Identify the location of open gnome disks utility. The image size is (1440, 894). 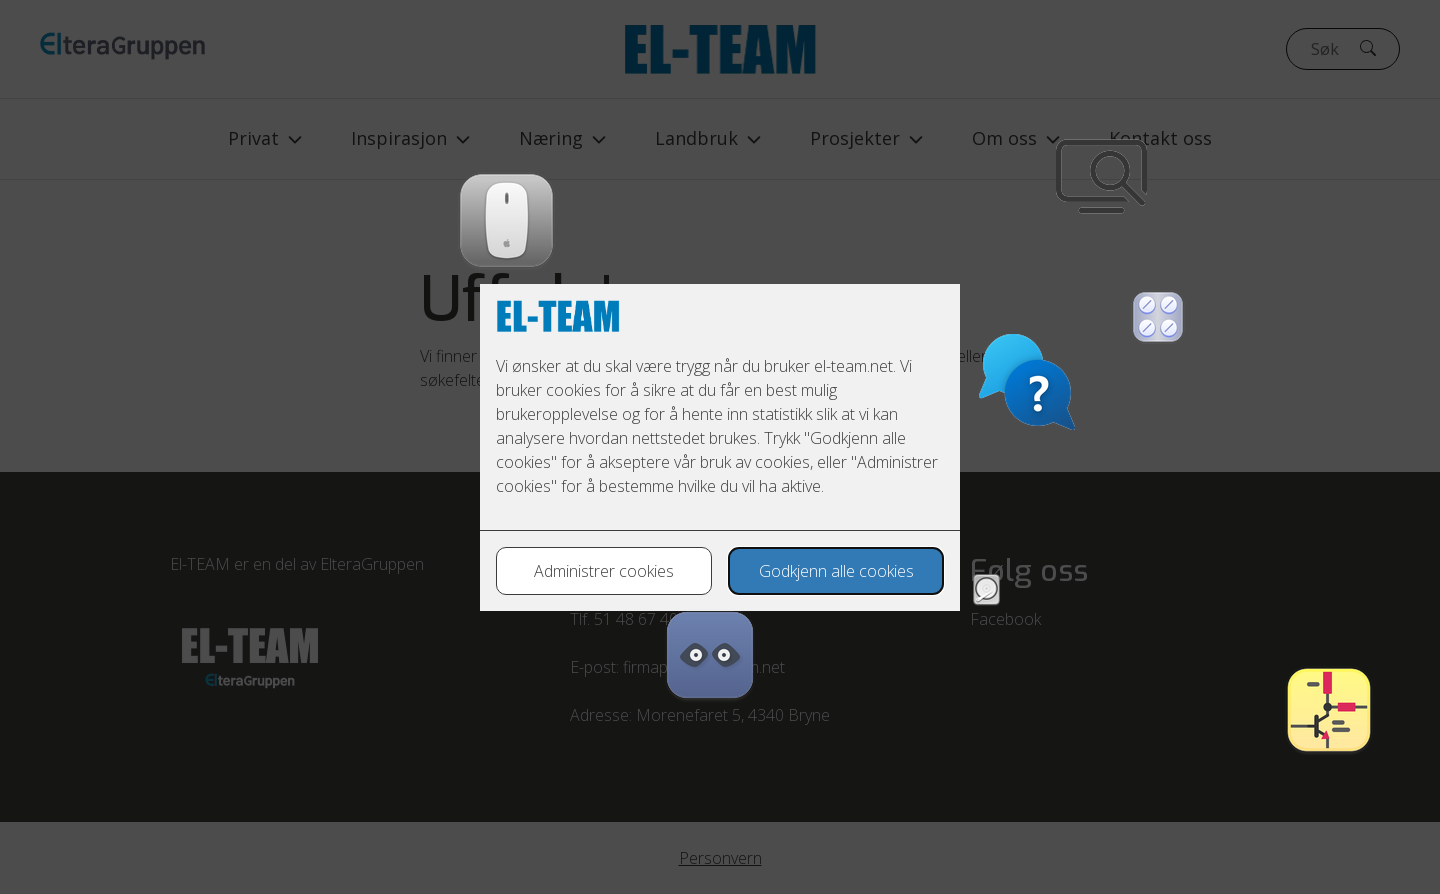
(986, 589).